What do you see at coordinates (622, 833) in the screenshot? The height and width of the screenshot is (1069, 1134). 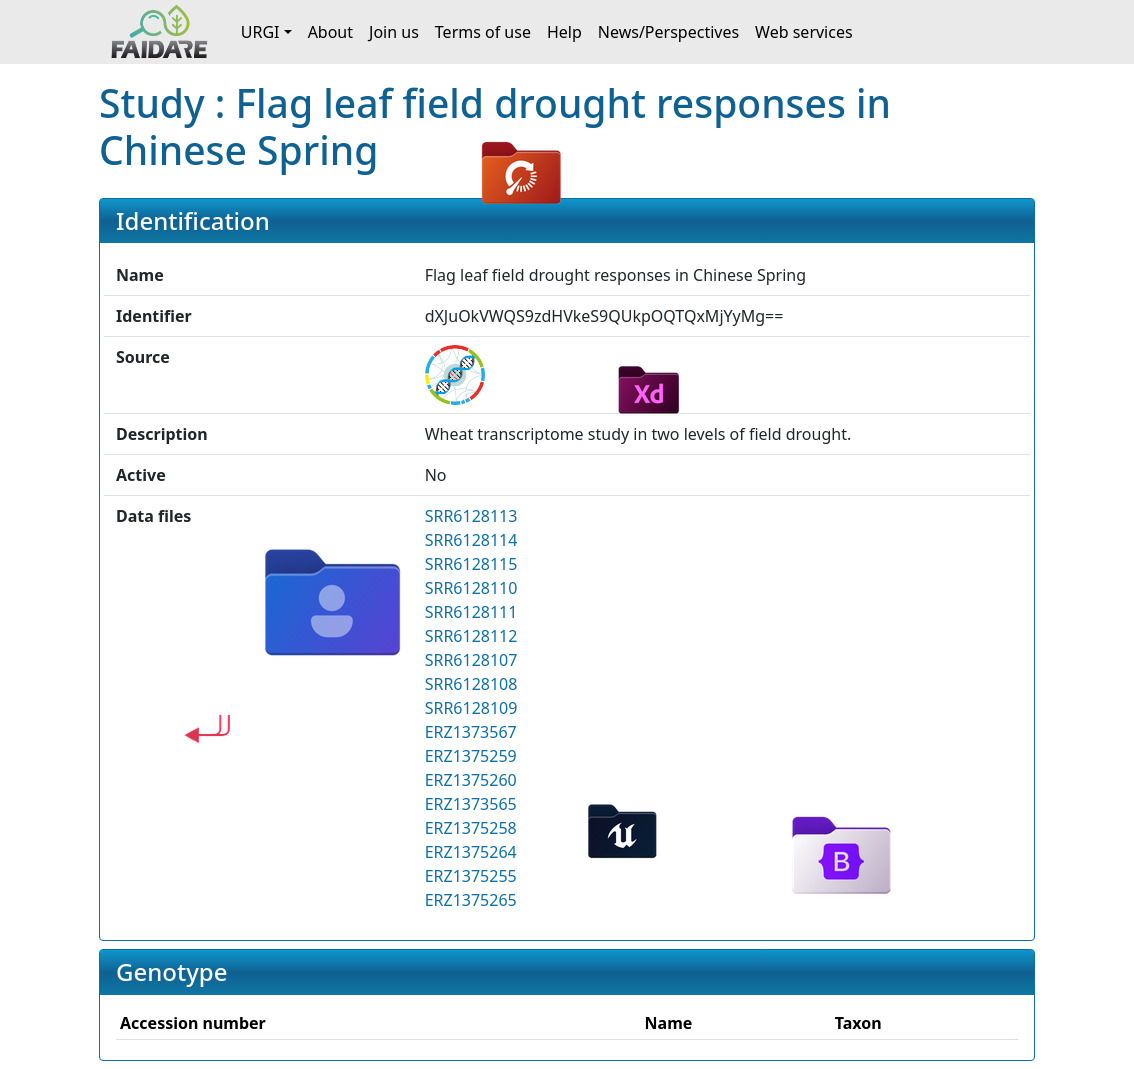 I see `folder containing Unreal Engine project files` at bounding box center [622, 833].